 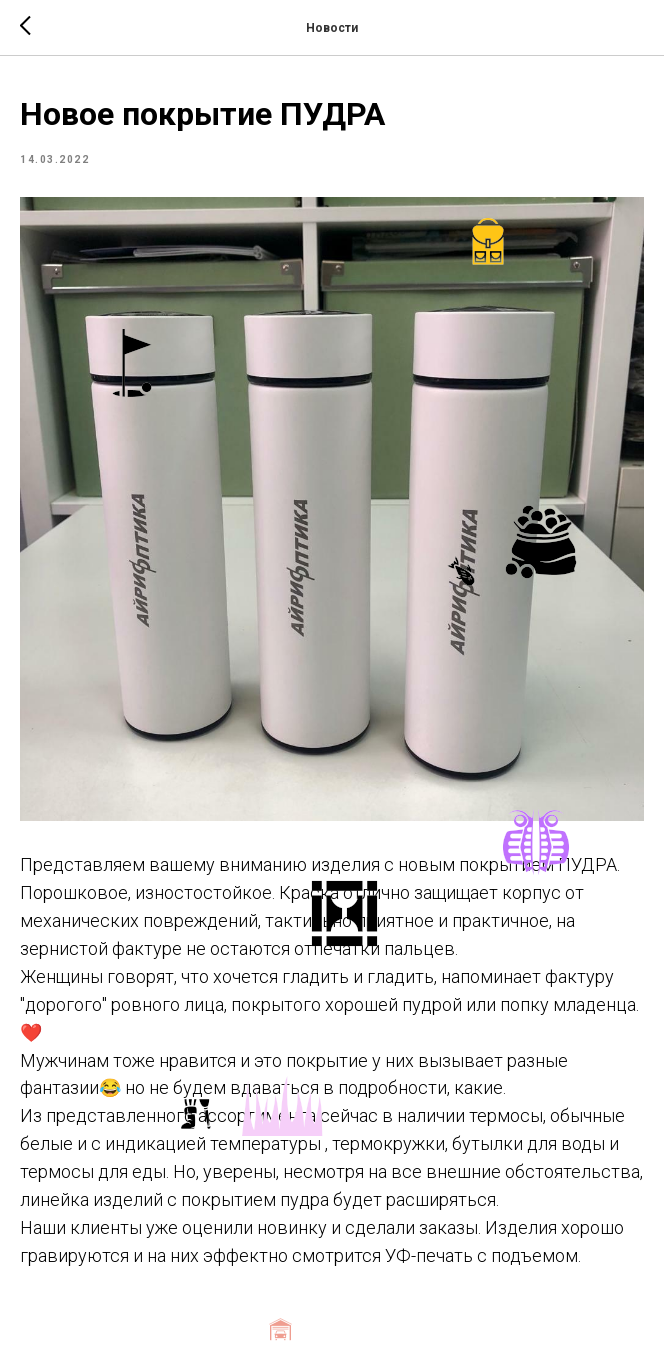 I want to click on equip a peg leg accessory for your character, so click(x=196, y=1114).